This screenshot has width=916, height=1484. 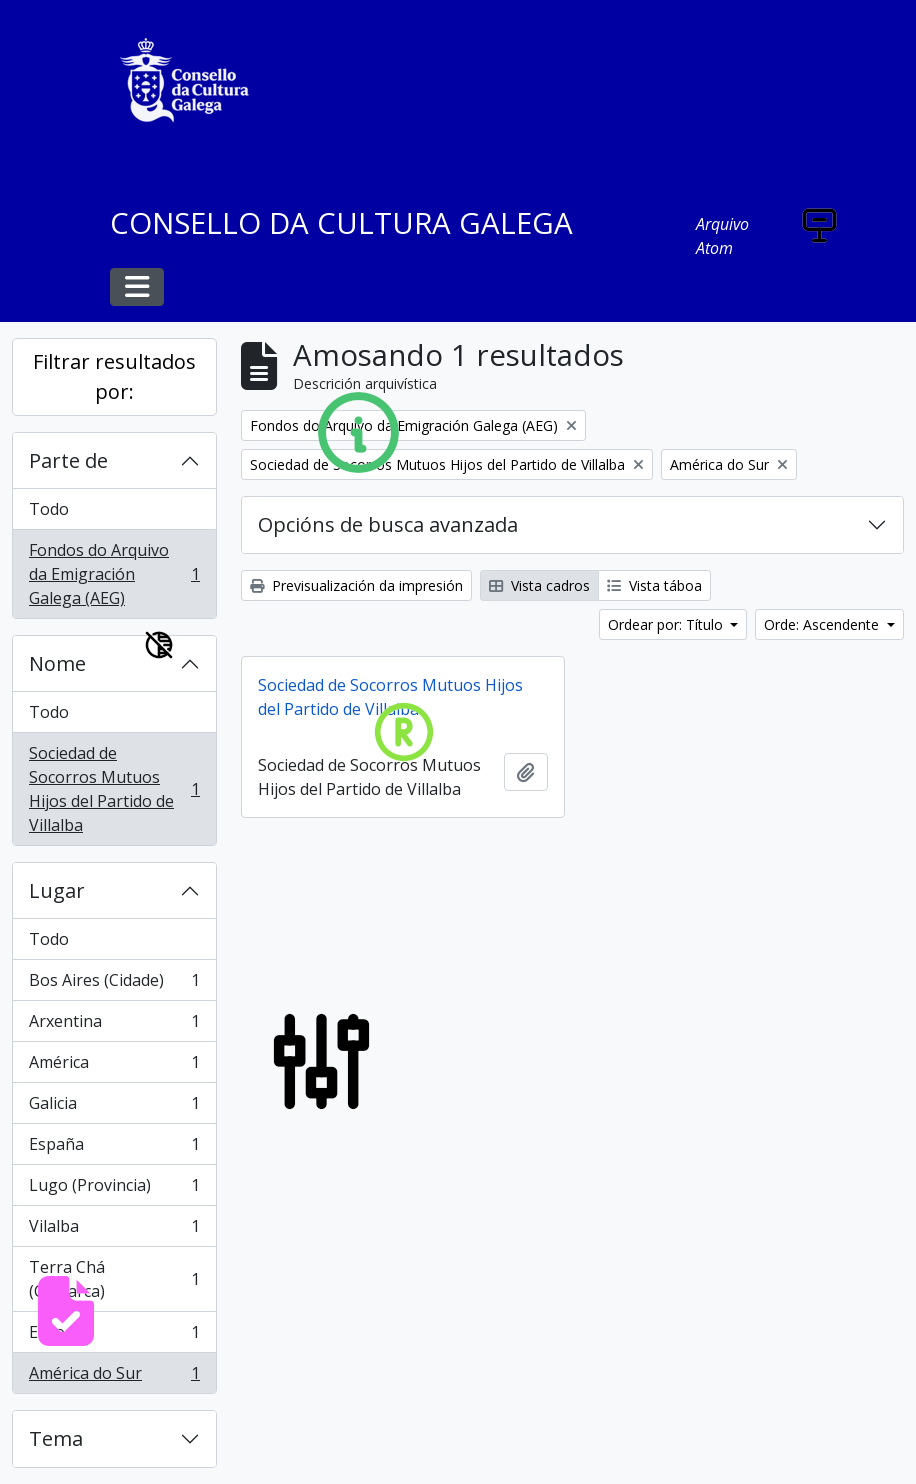 What do you see at coordinates (404, 732) in the screenshot?
I see `indicates registered trademark symbol` at bounding box center [404, 732].